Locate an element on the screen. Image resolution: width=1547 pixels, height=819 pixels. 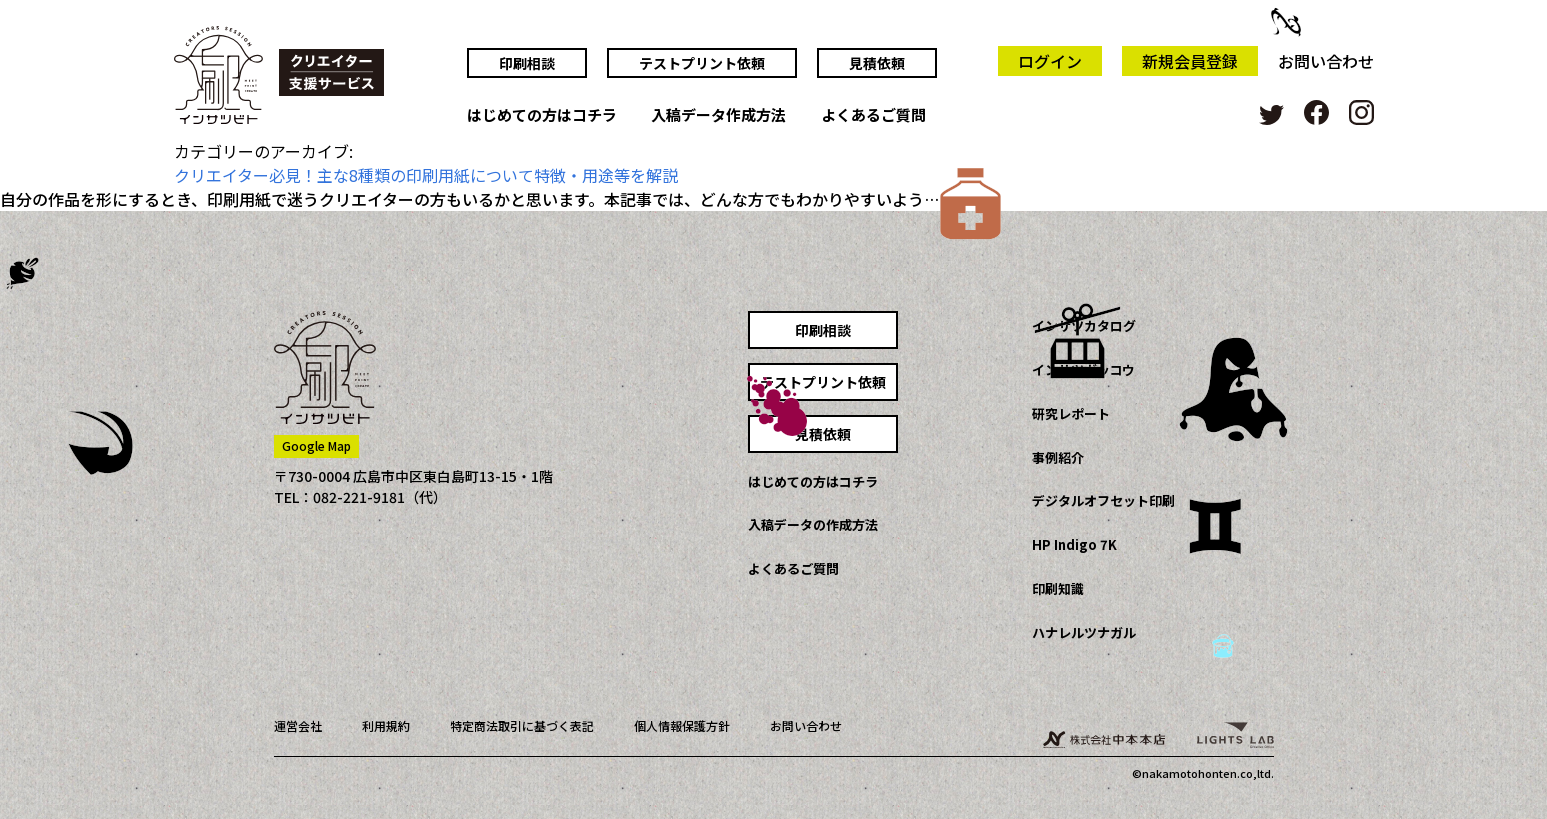
indicates beet or root vegetable ingredient is located at coordinates (22, 273).